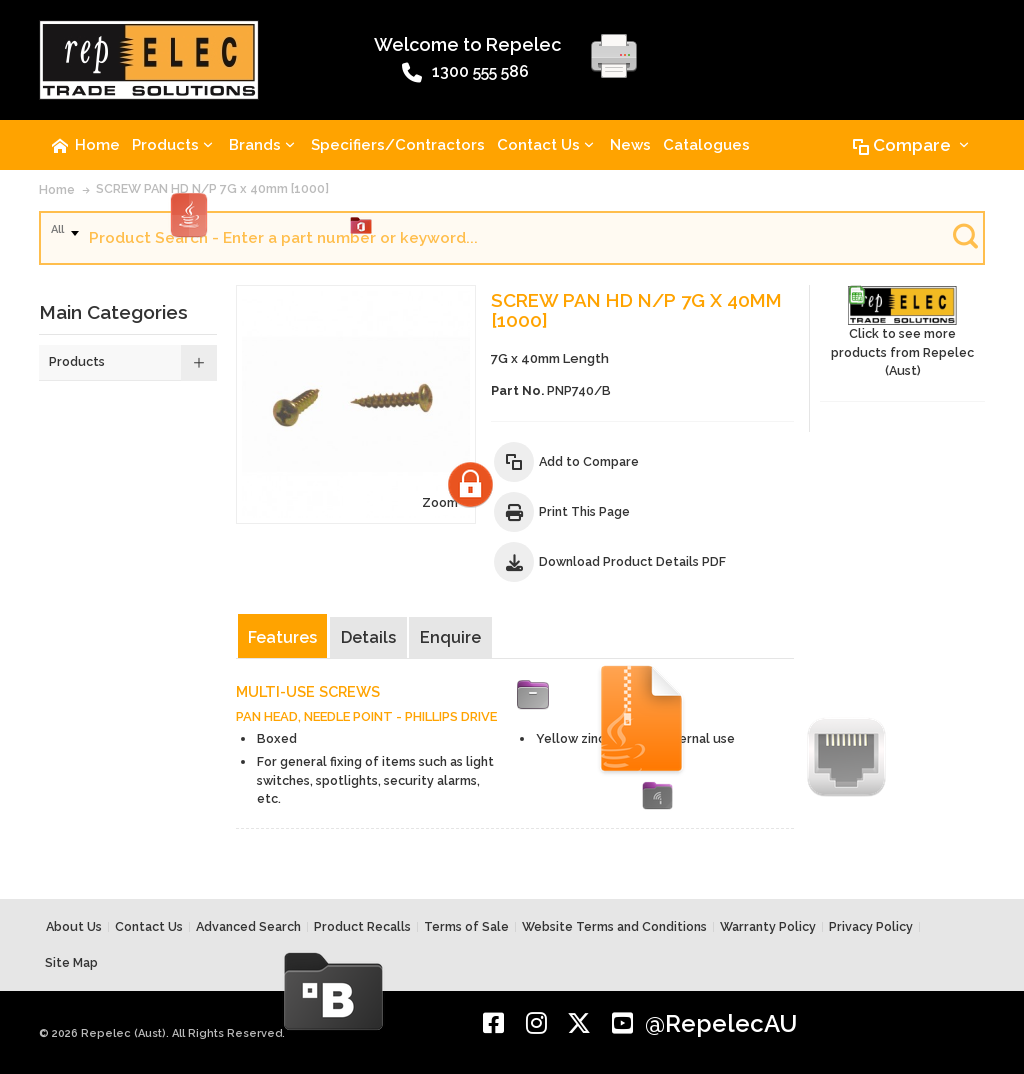 The image size is (1024, 1074). What do you see at coordinates (641, 720) in the screenshot?
I see `a java archive (jar) file` at bounding box center [641, 720].